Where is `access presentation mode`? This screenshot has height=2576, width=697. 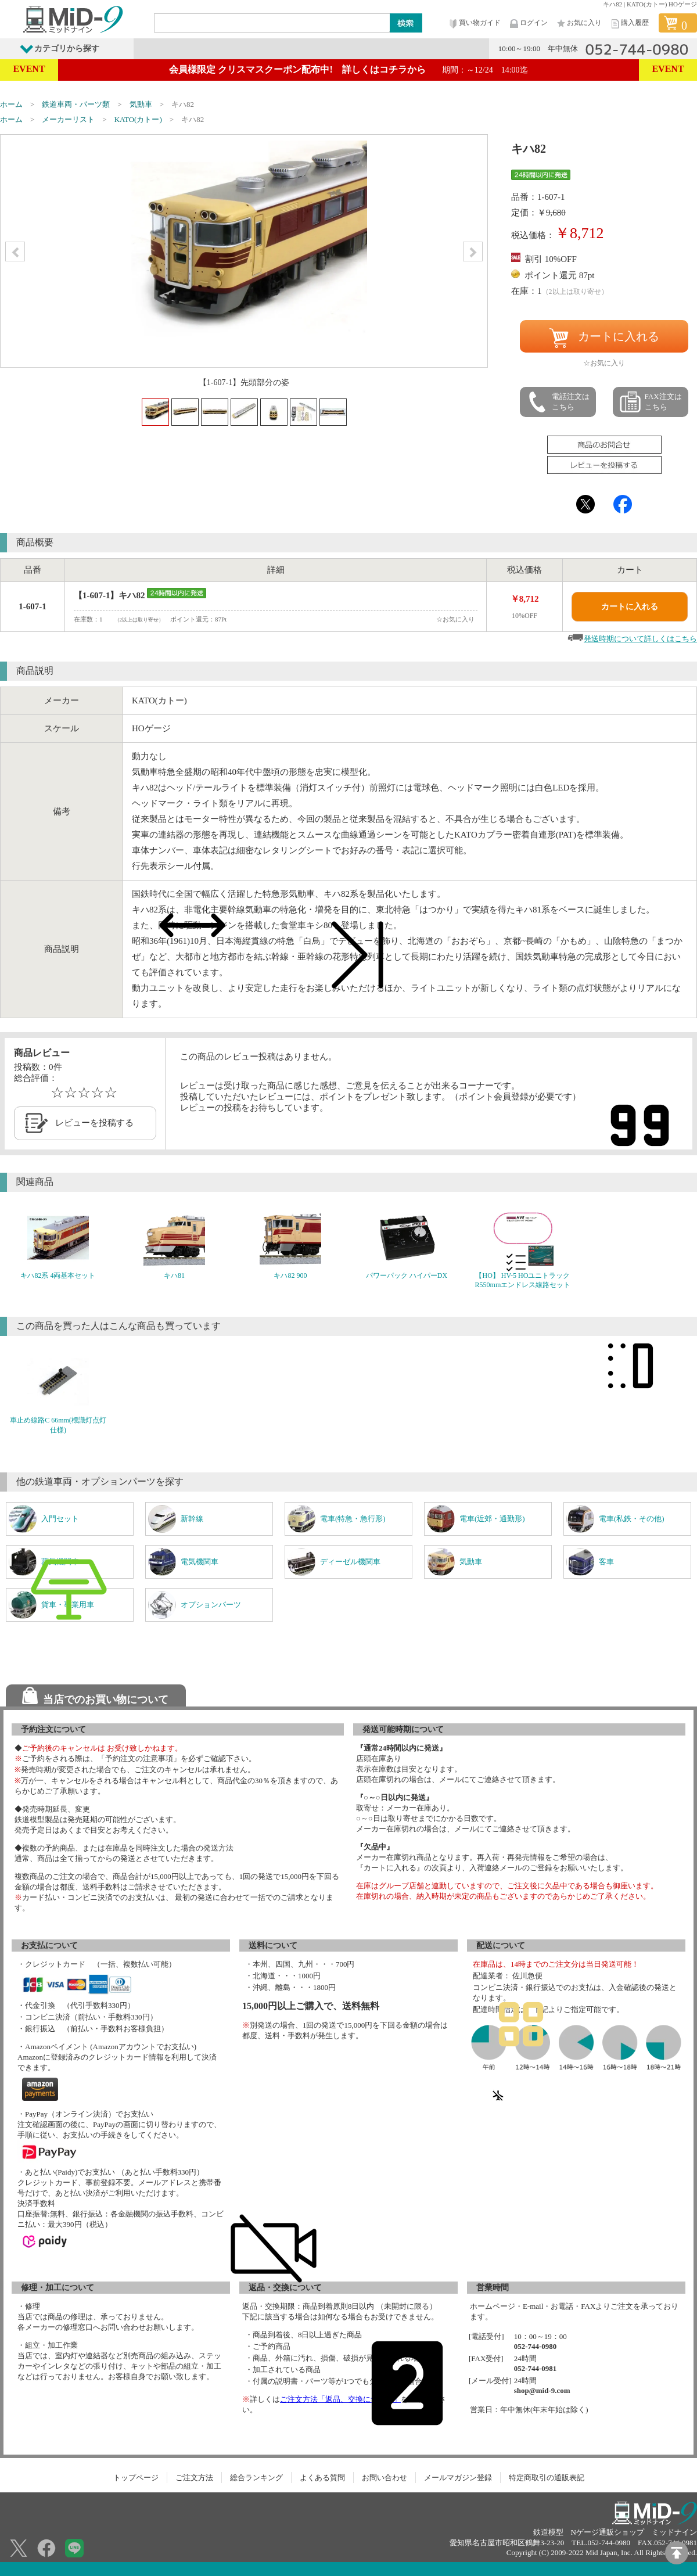
access presentation mode is located at coordinates (69, 1589).